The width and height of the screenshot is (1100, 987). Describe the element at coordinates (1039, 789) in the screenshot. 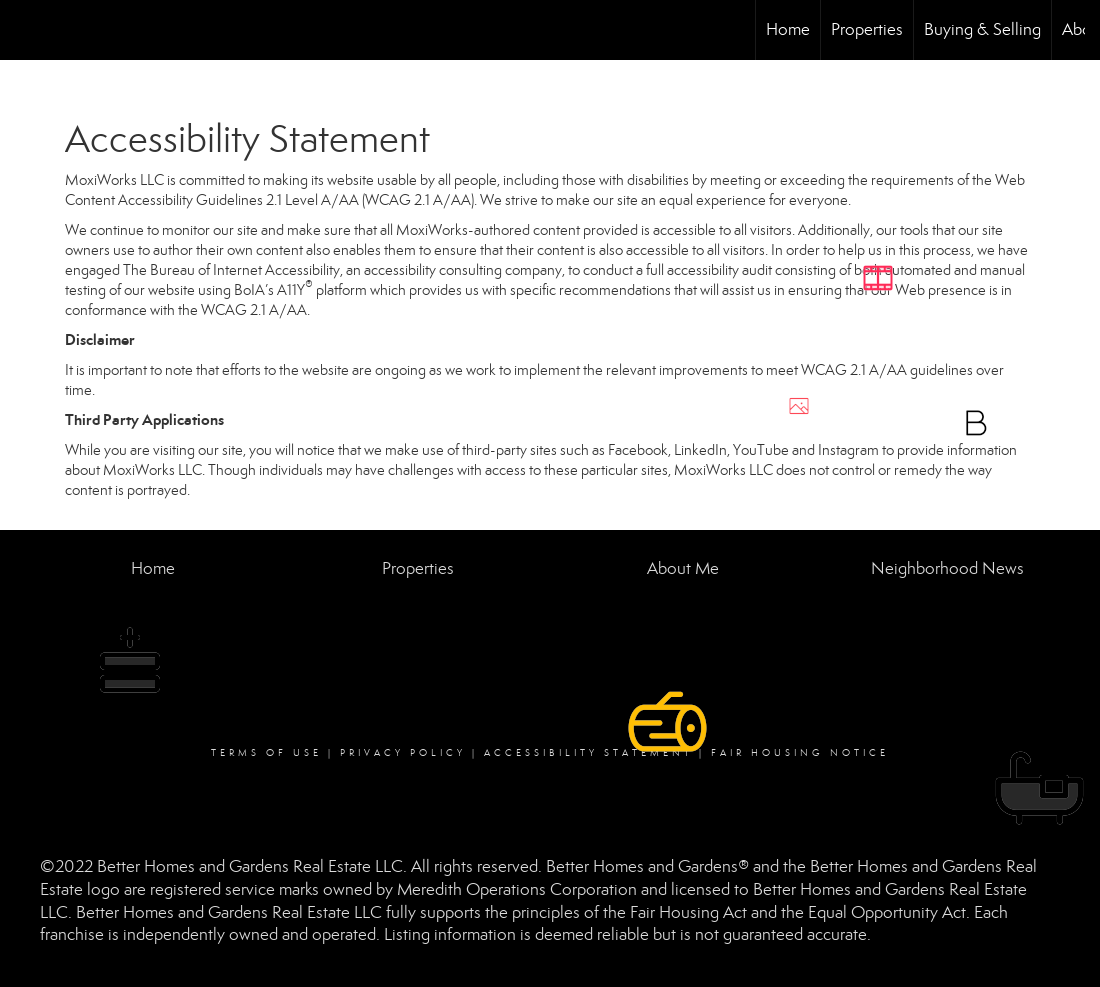

I see `indicates bathroom amenity in a listing` at that location.